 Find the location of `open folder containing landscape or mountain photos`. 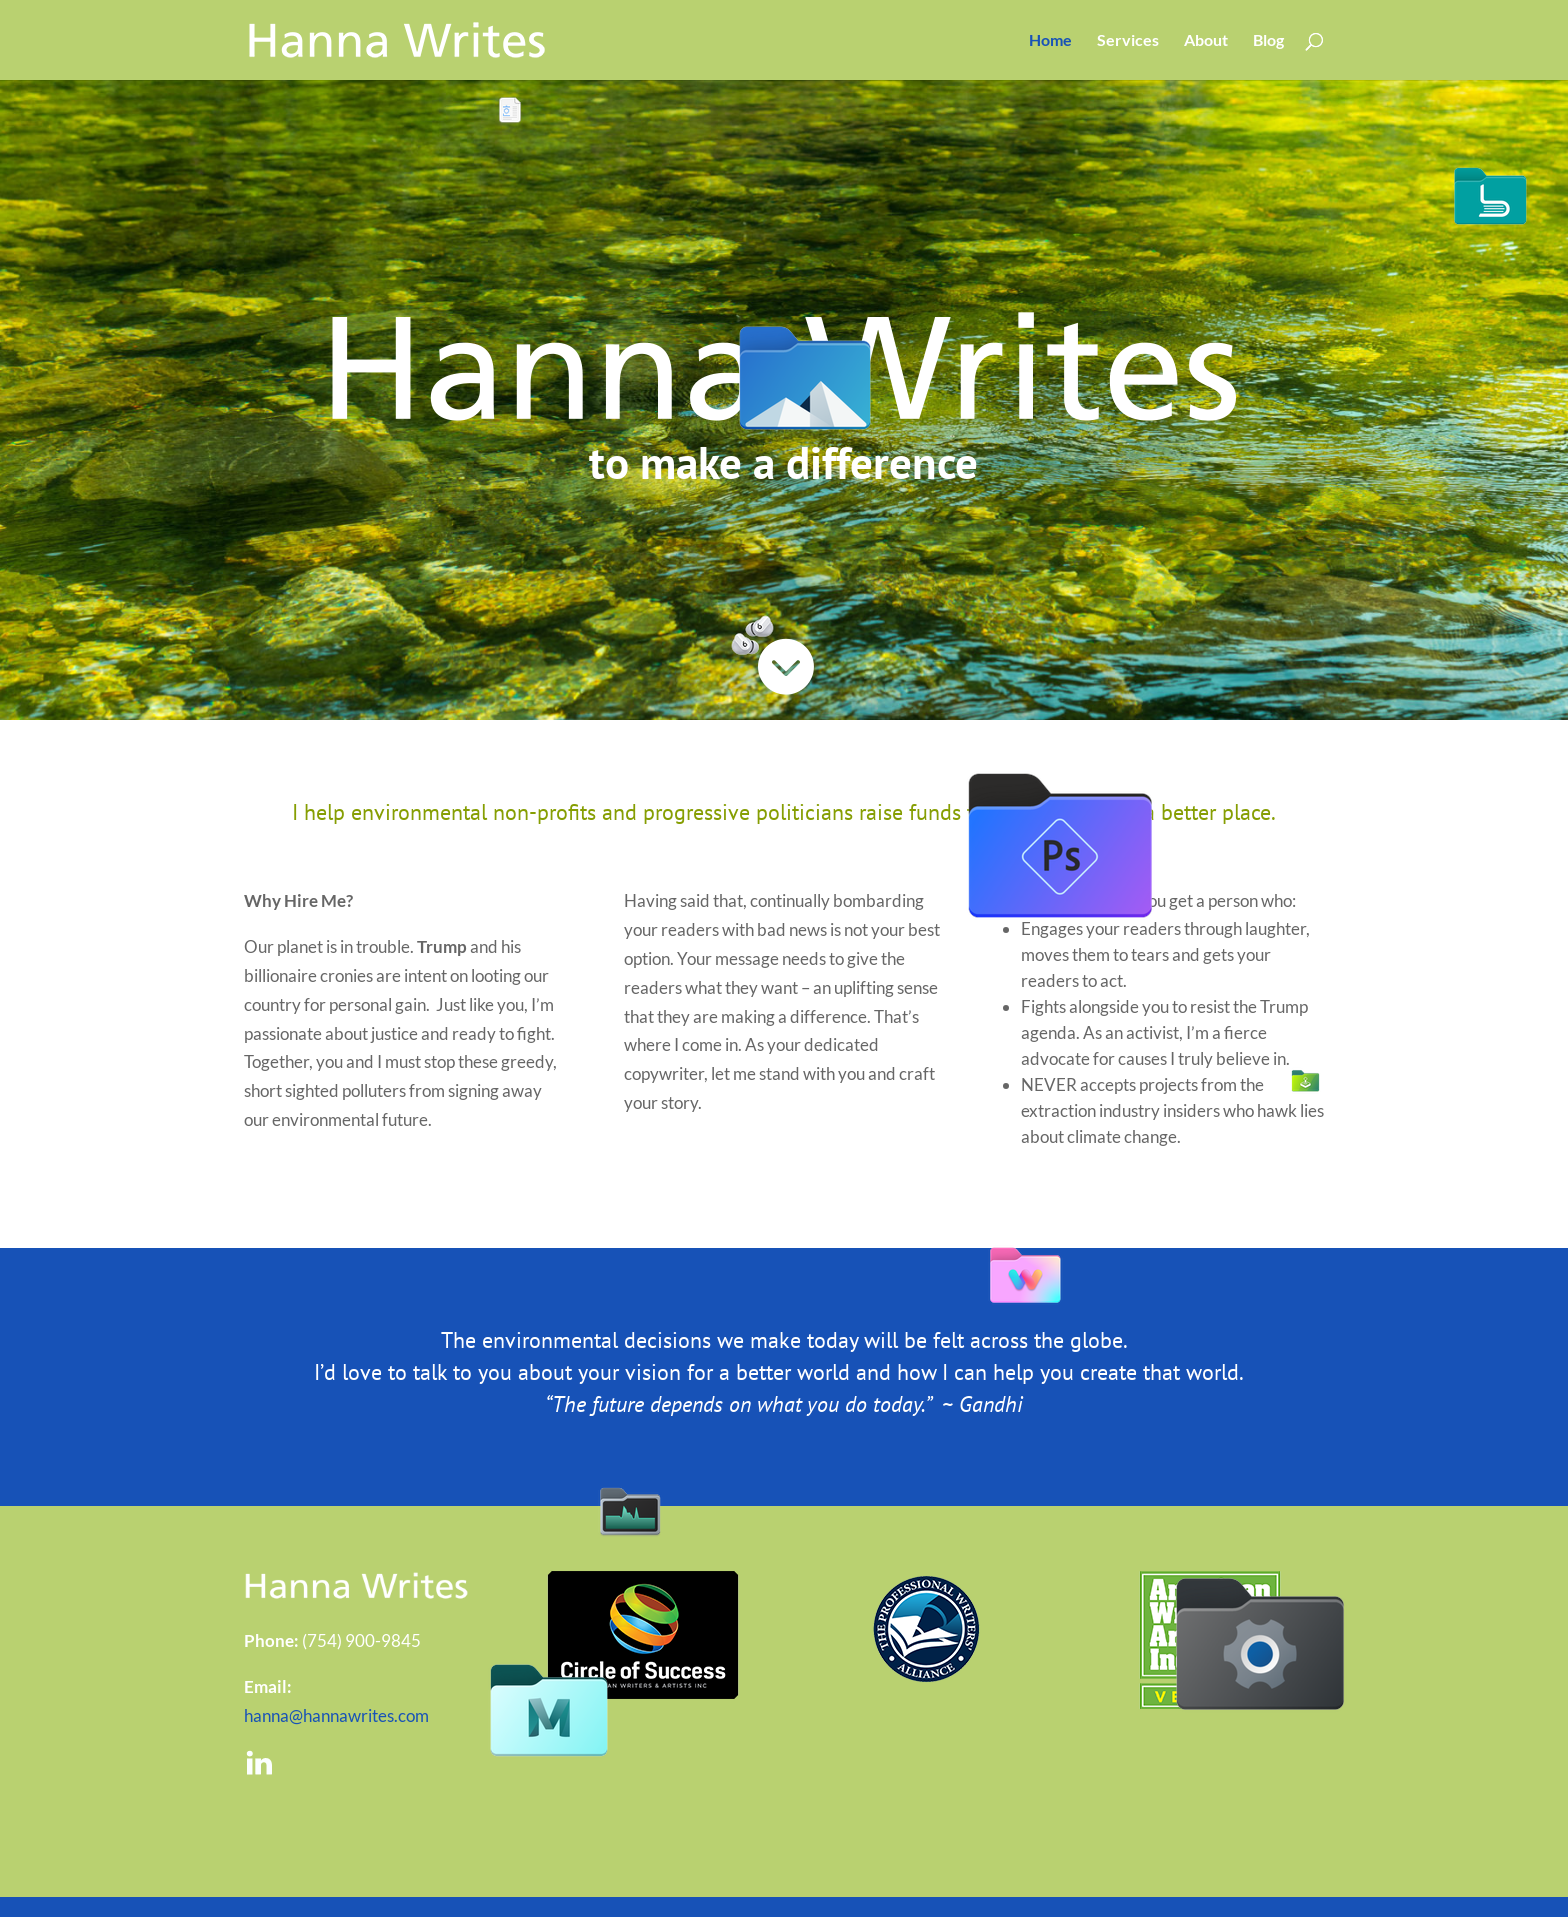

open folder containing landscape or mountain photos is located at coordinates (804, 381).